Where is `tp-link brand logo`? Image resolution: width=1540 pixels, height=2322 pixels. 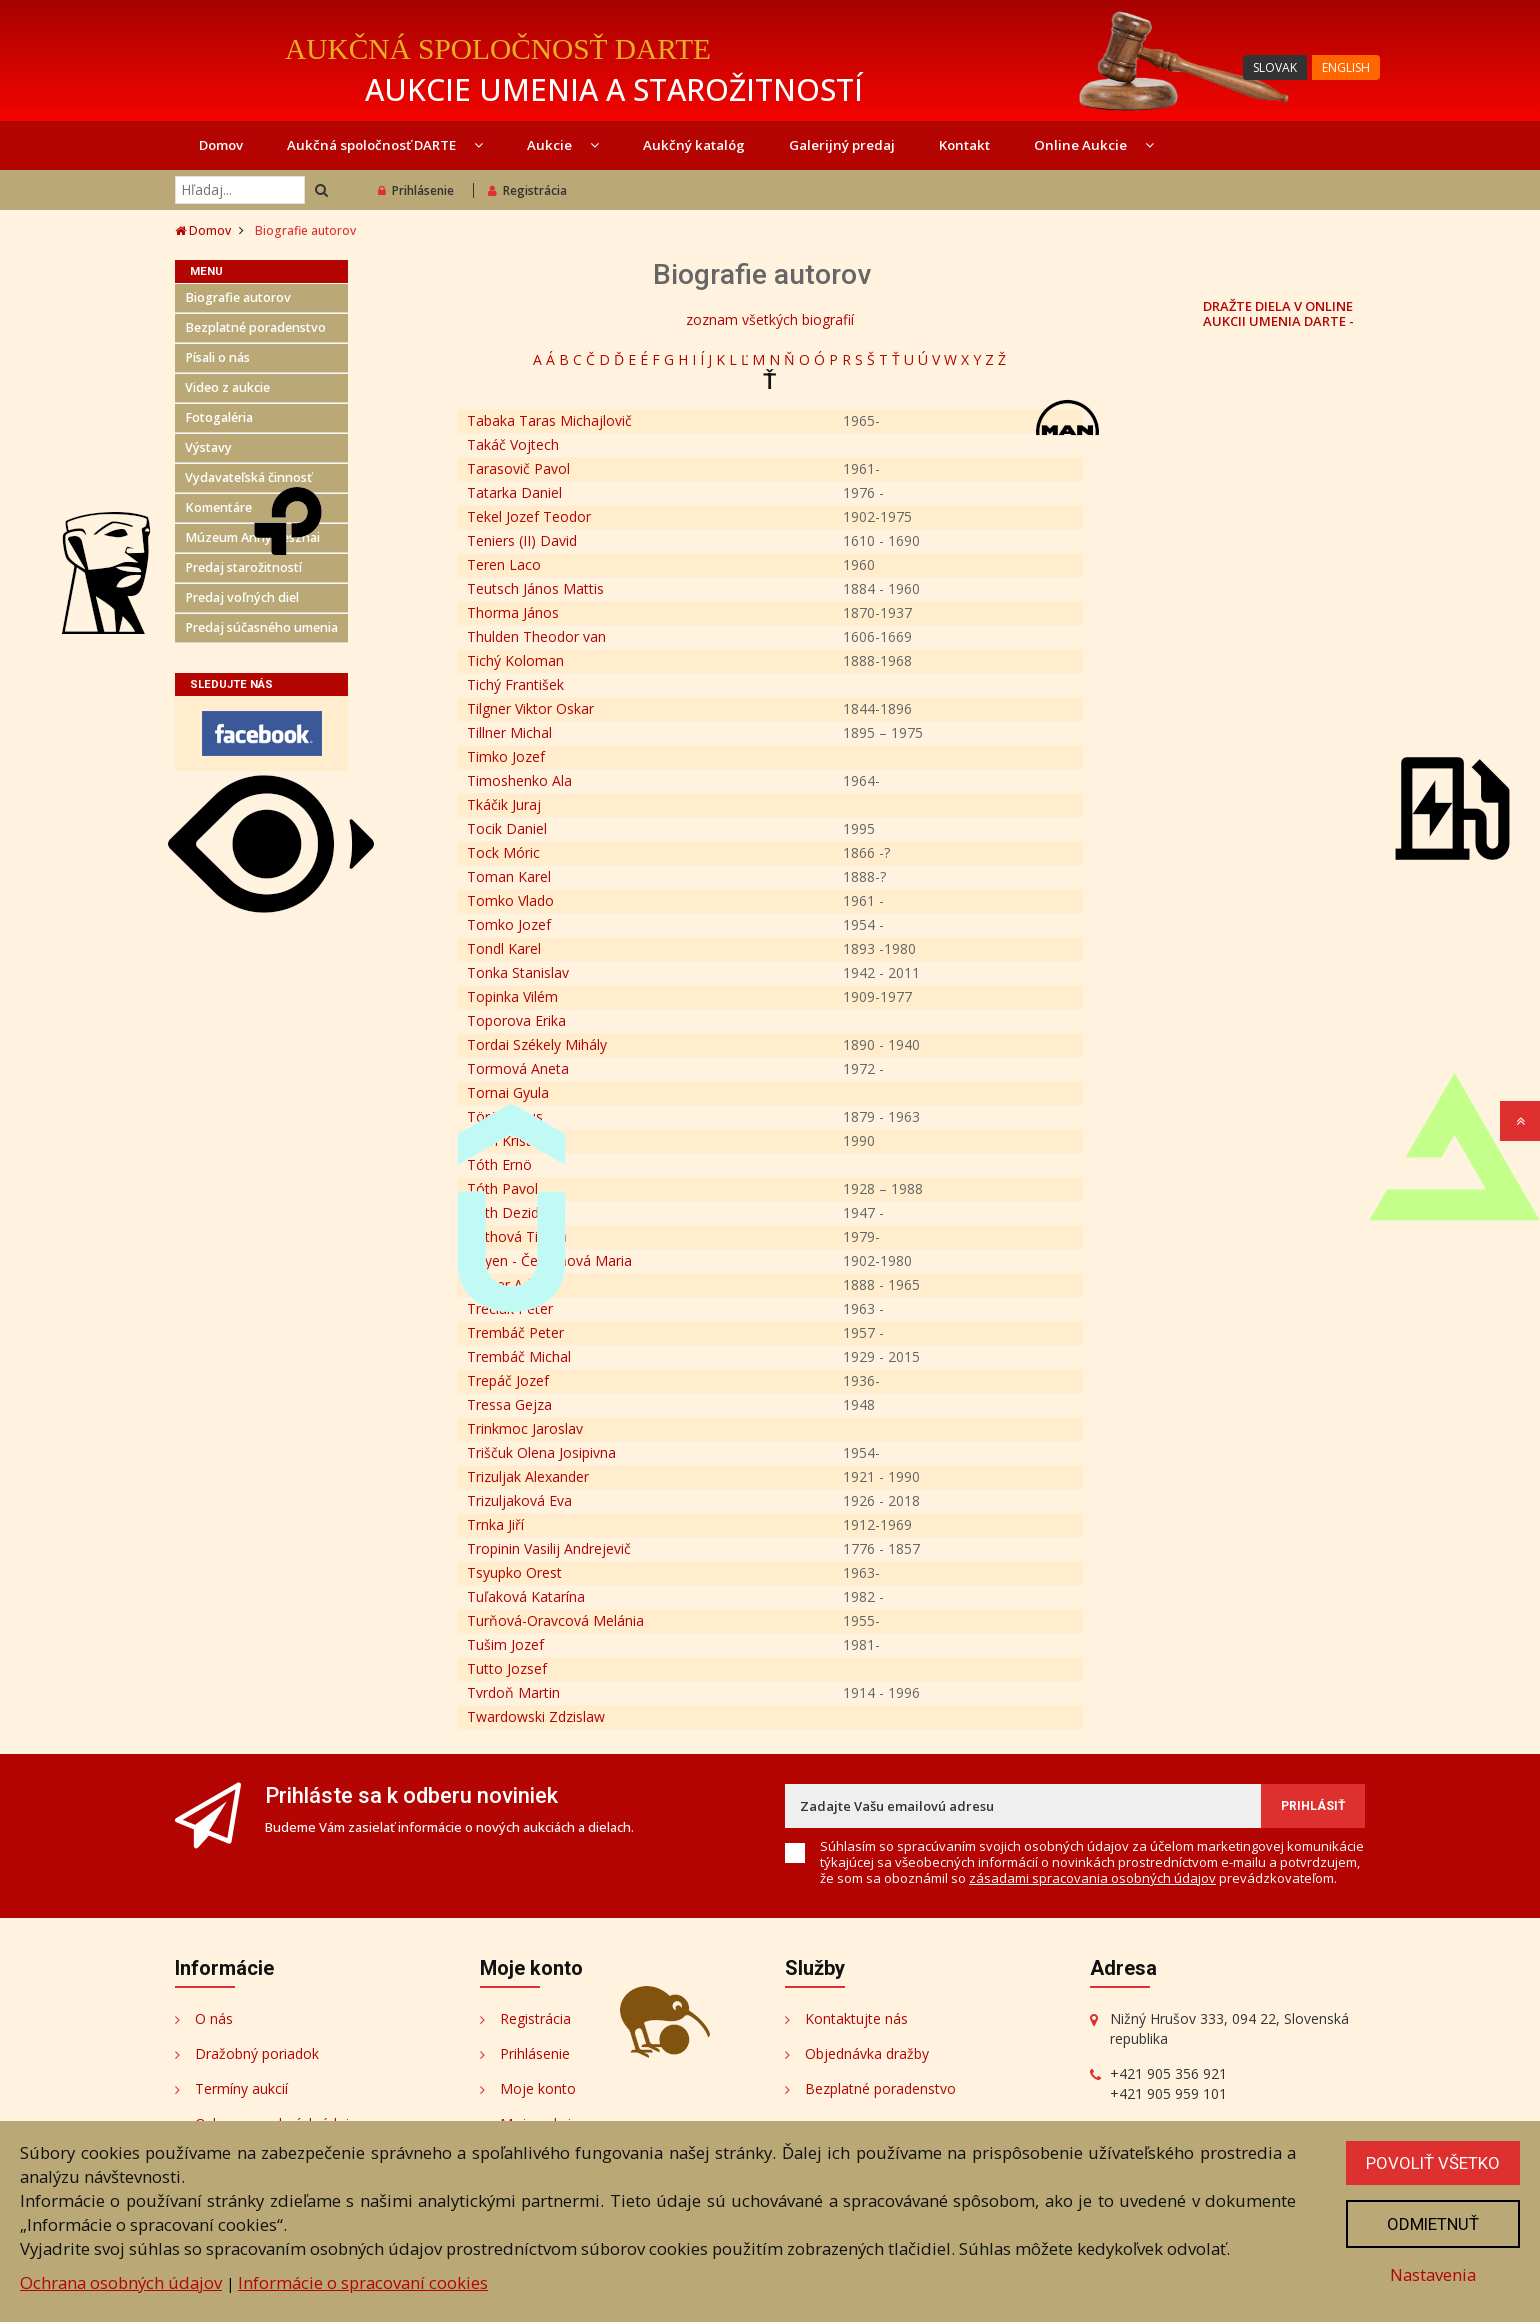 tp-link brand logo is located at coordinates (288, 521).